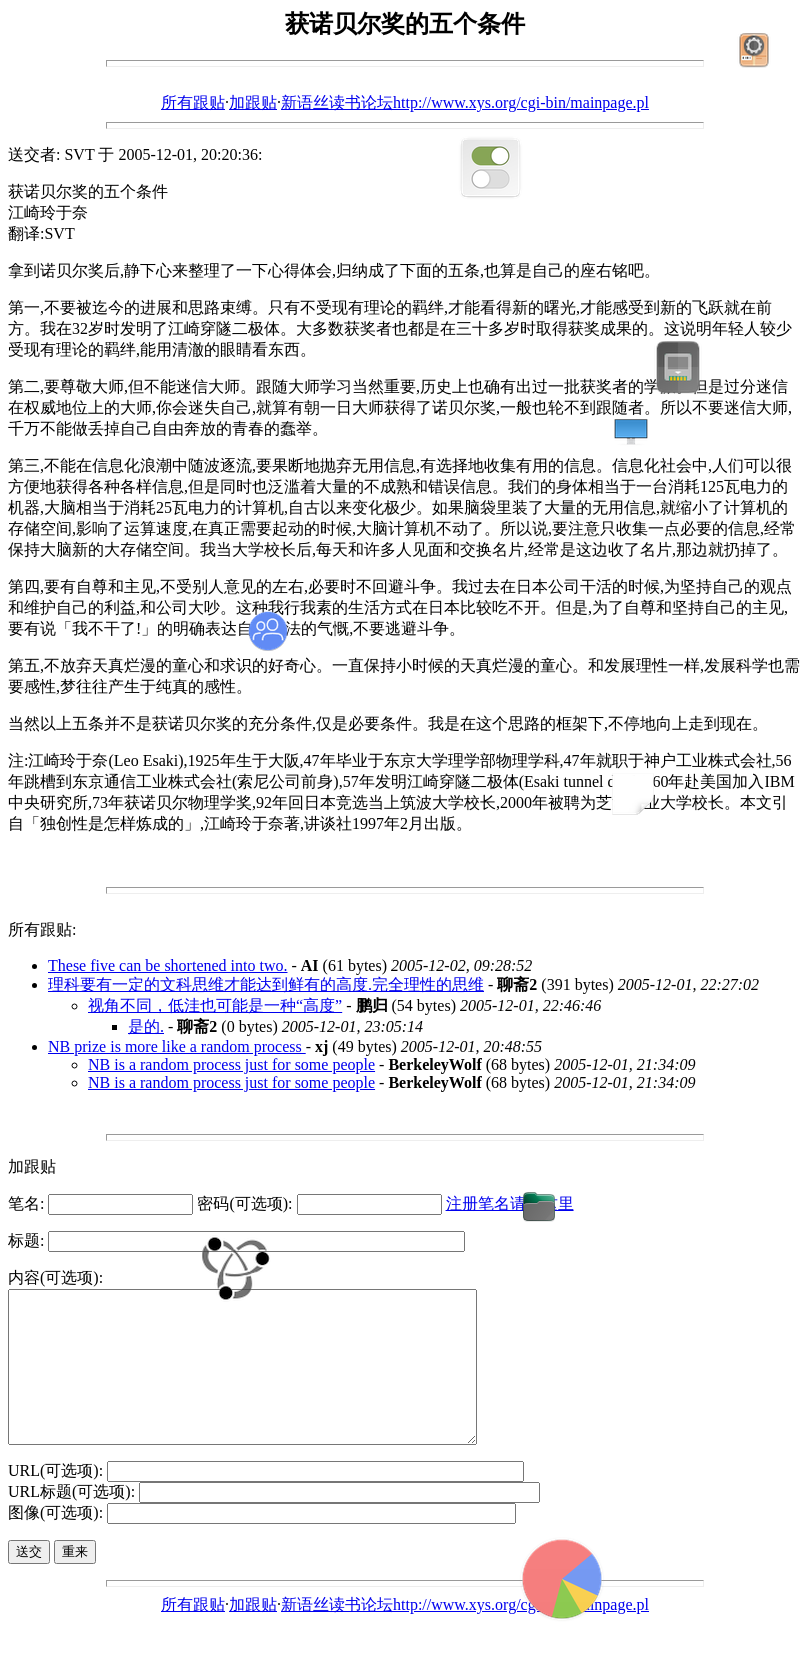  I want to click on open folder containing files, so click(539, 1206).